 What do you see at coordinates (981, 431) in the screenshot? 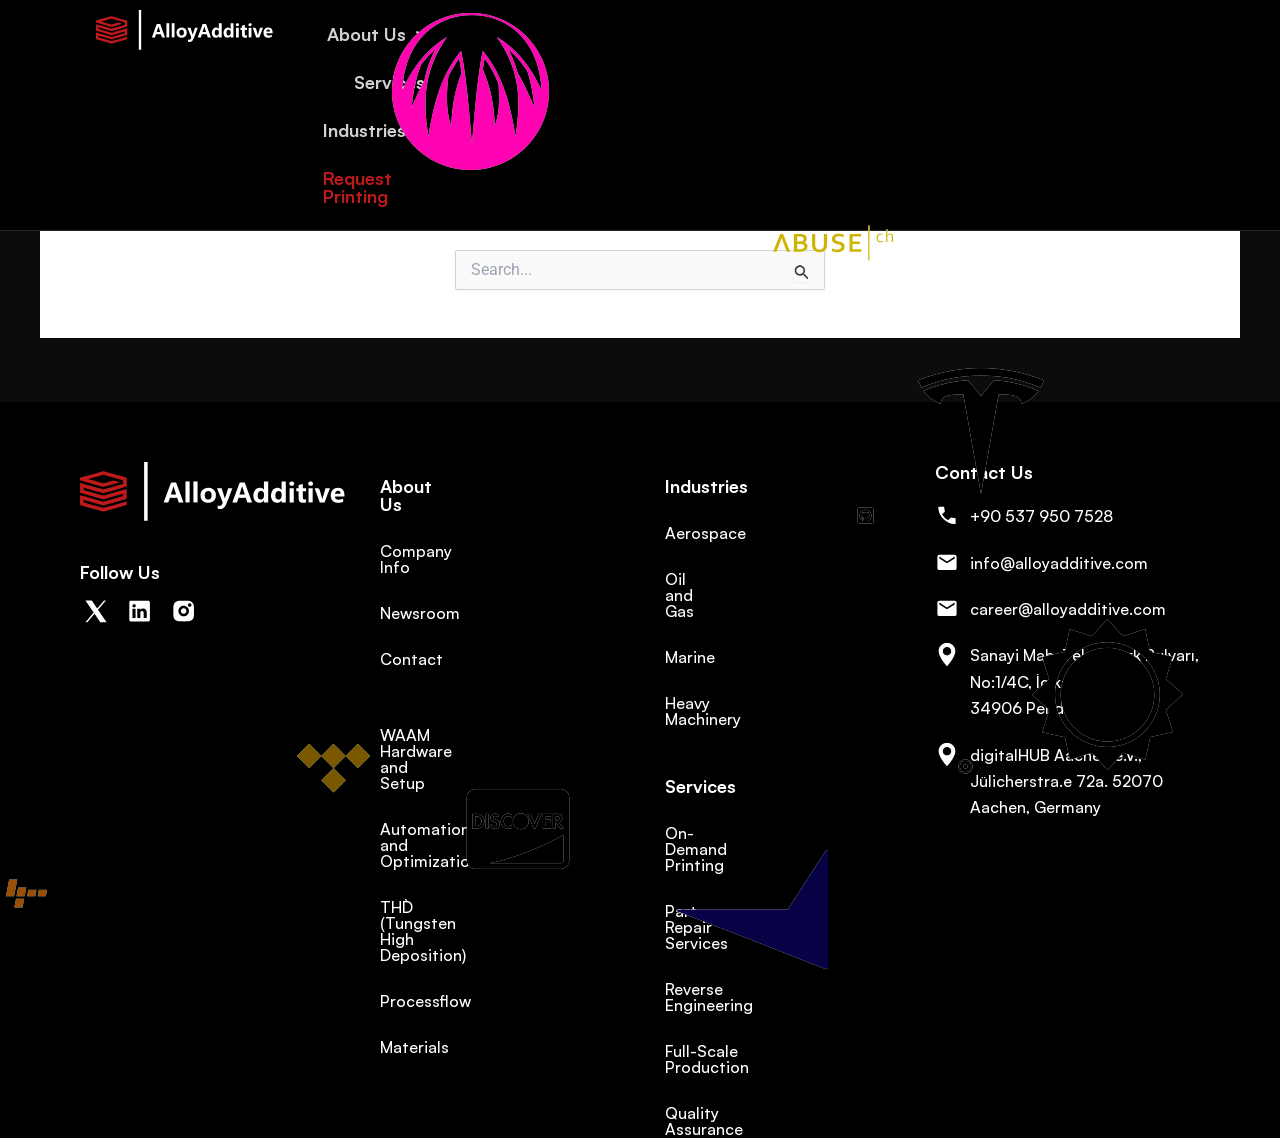
I see `open the Tesla app` at bounding box center [981, 431].